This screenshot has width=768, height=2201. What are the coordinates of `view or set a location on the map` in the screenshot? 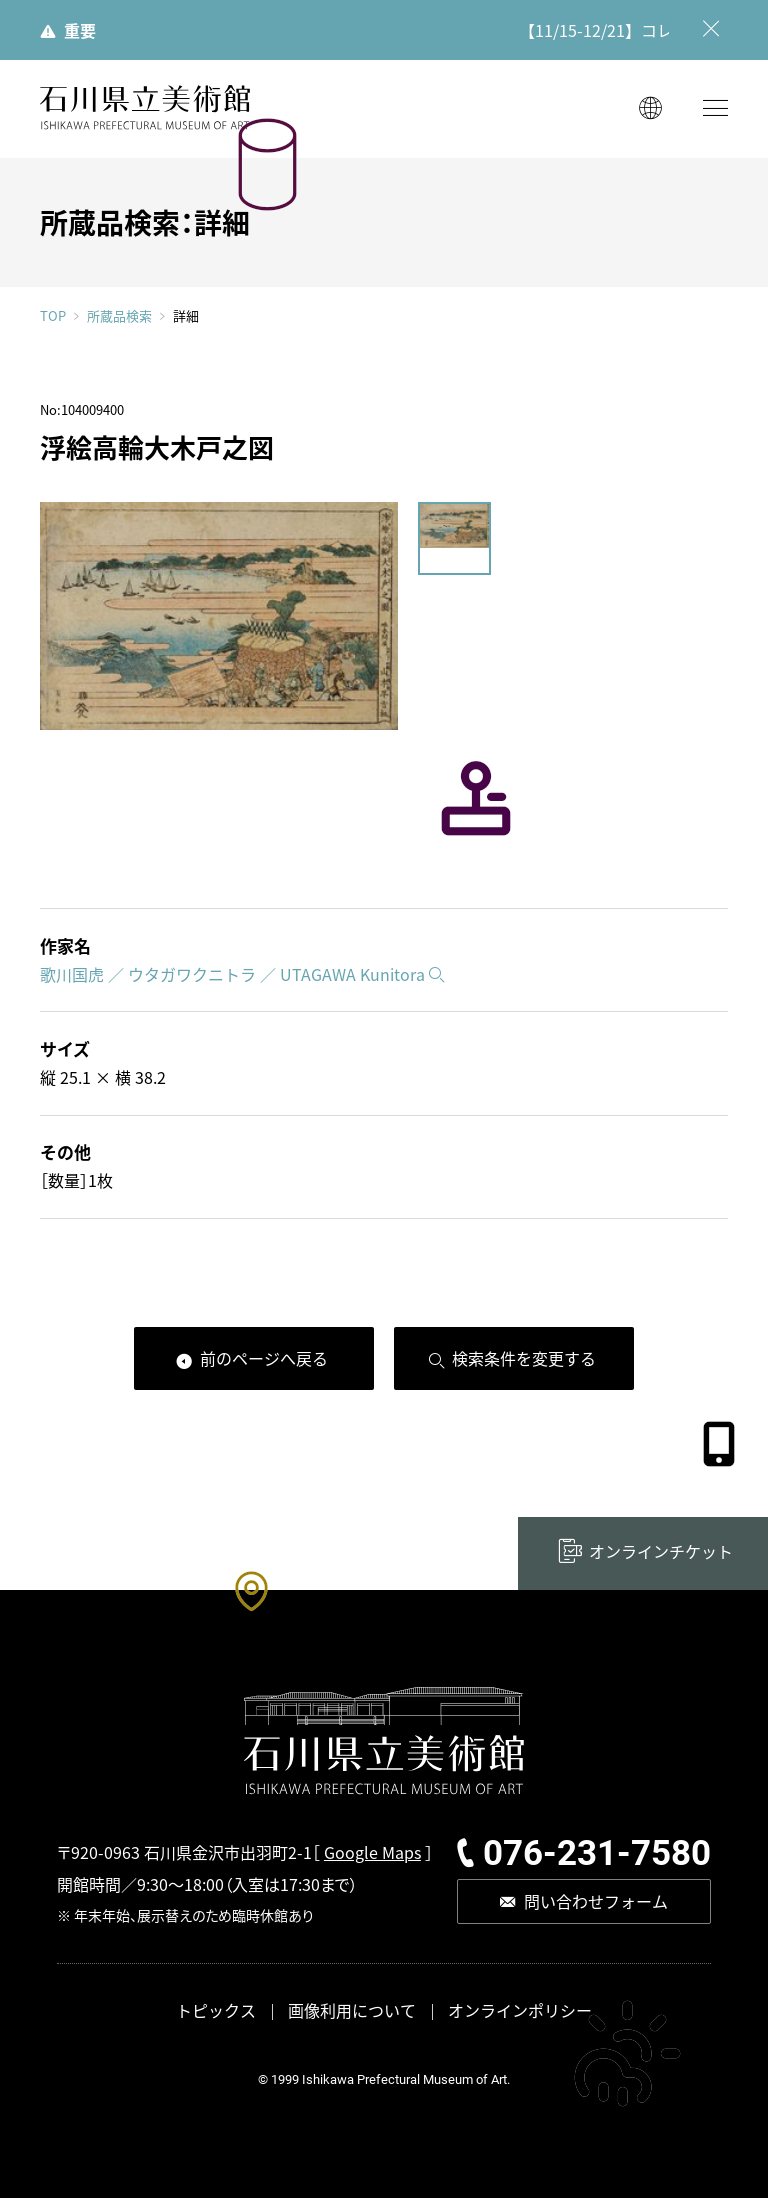 It's located at (251, 1590).